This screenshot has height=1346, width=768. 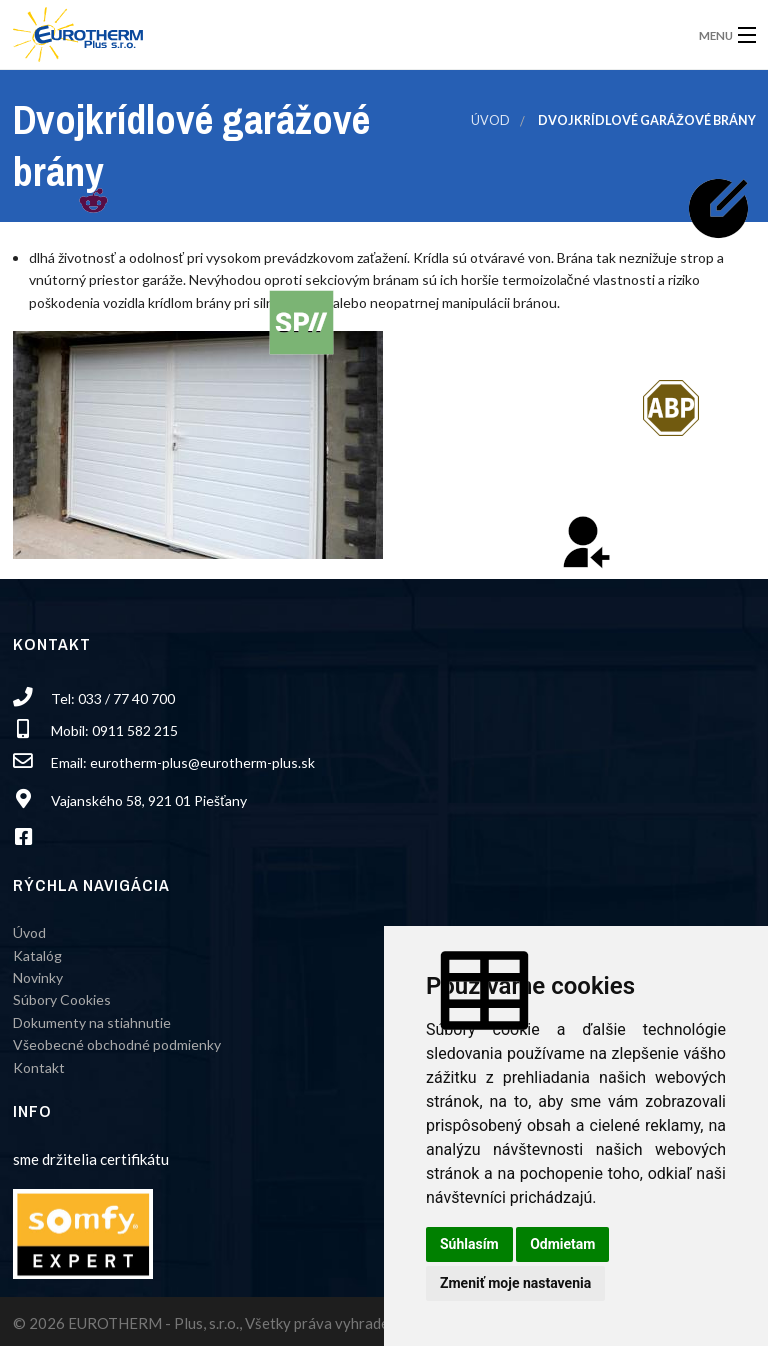 What do you see at coordinates (484, 990) in the screenshot?
I see `insert a table into the document` at bounding box center [484, 990].